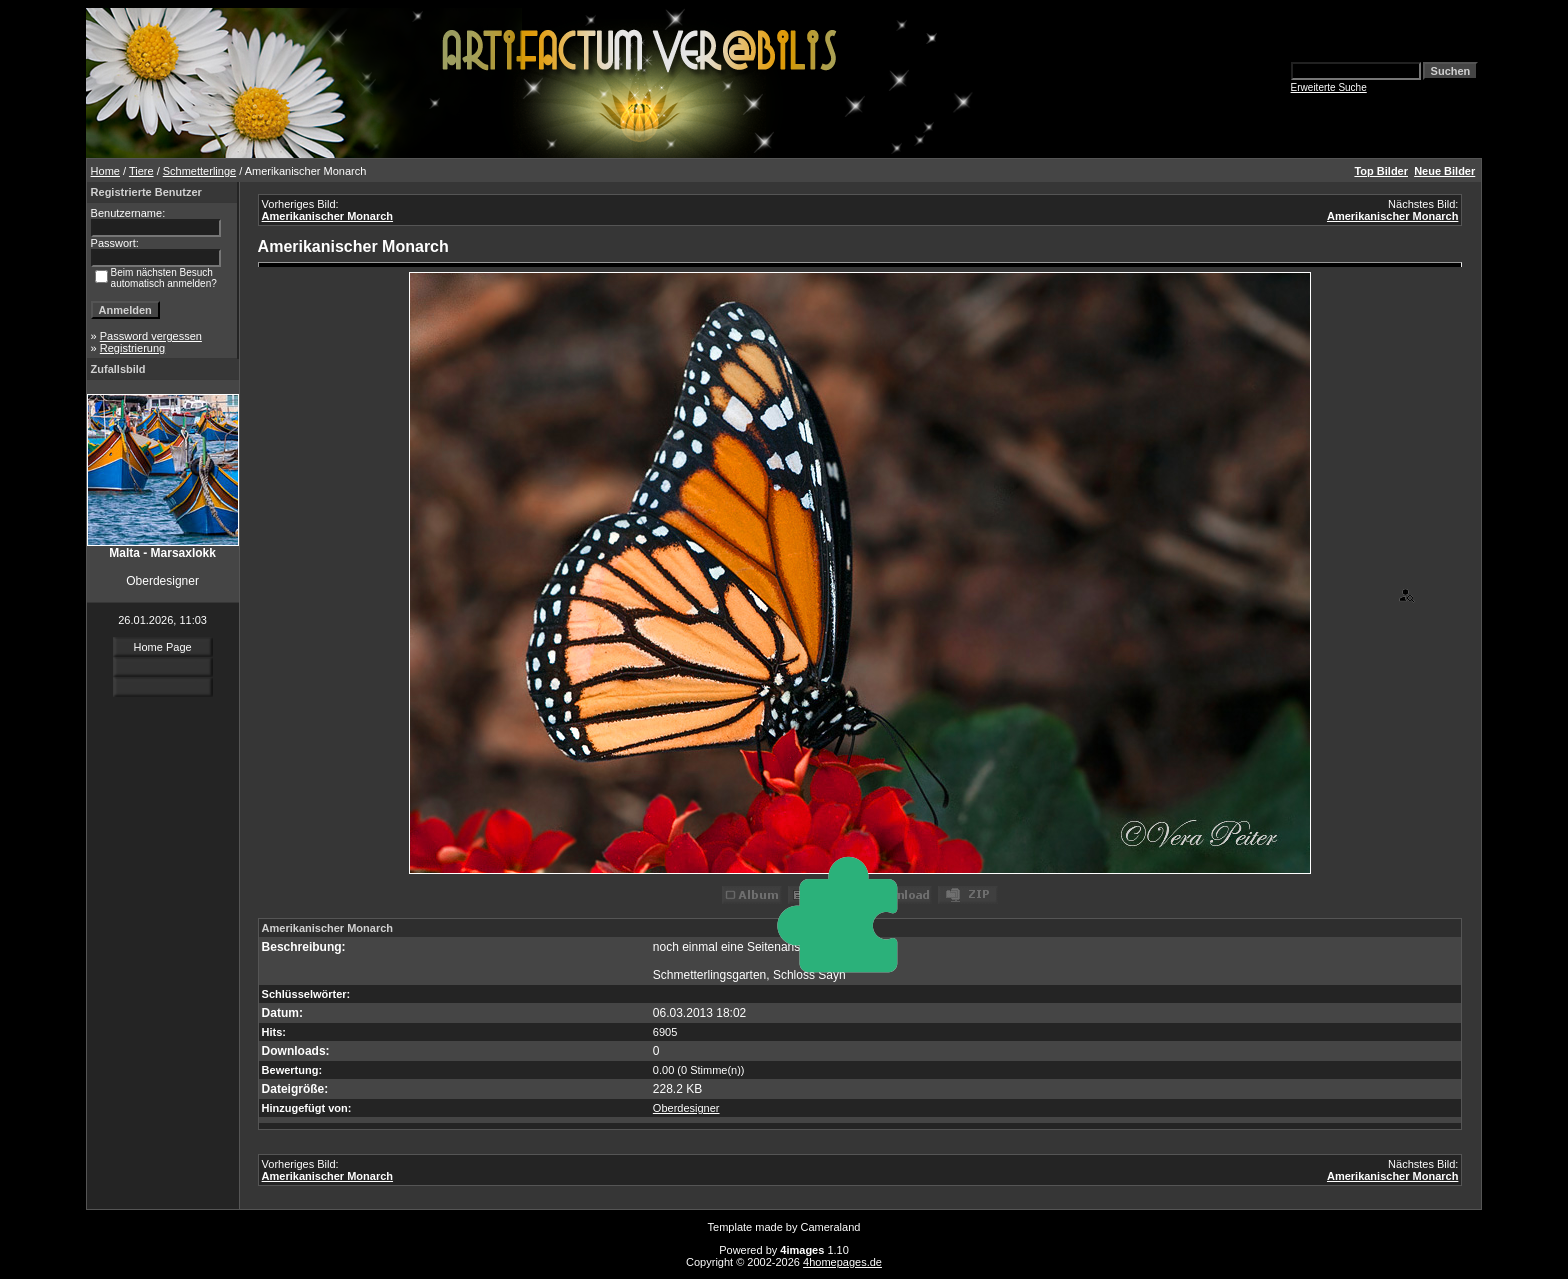  I want to click on access plugins or extensions, so click(844, 919).